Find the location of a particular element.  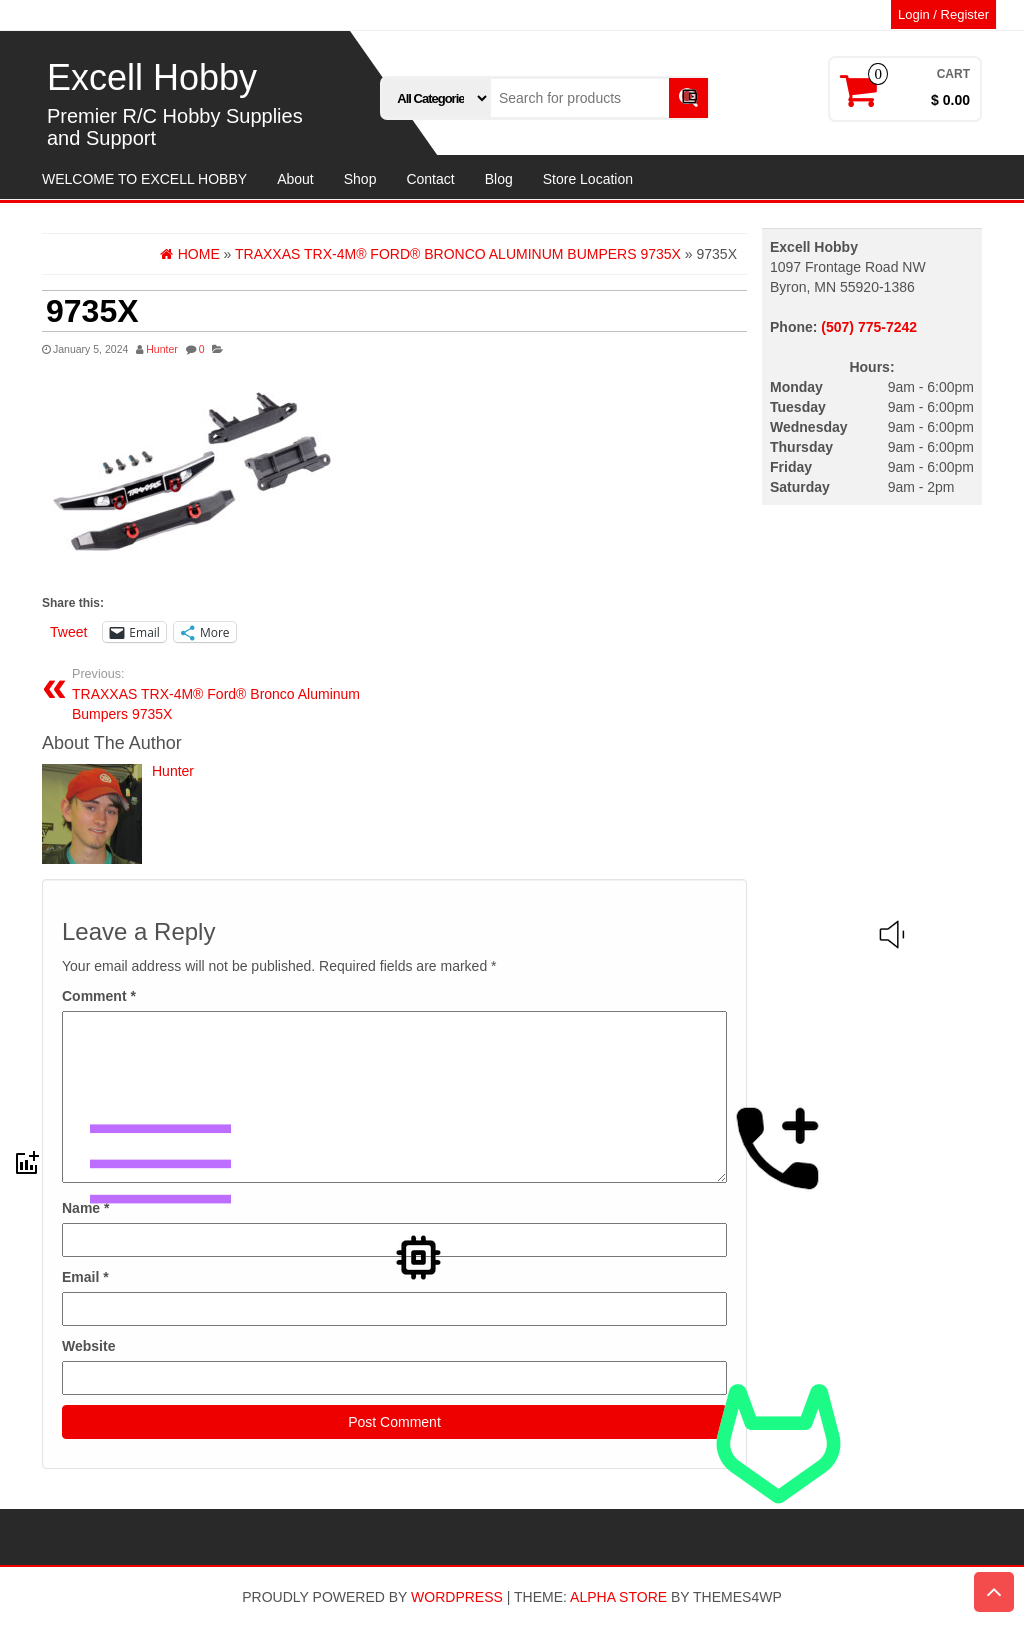

open gitlab repository is located at coordinates (778, 1441).